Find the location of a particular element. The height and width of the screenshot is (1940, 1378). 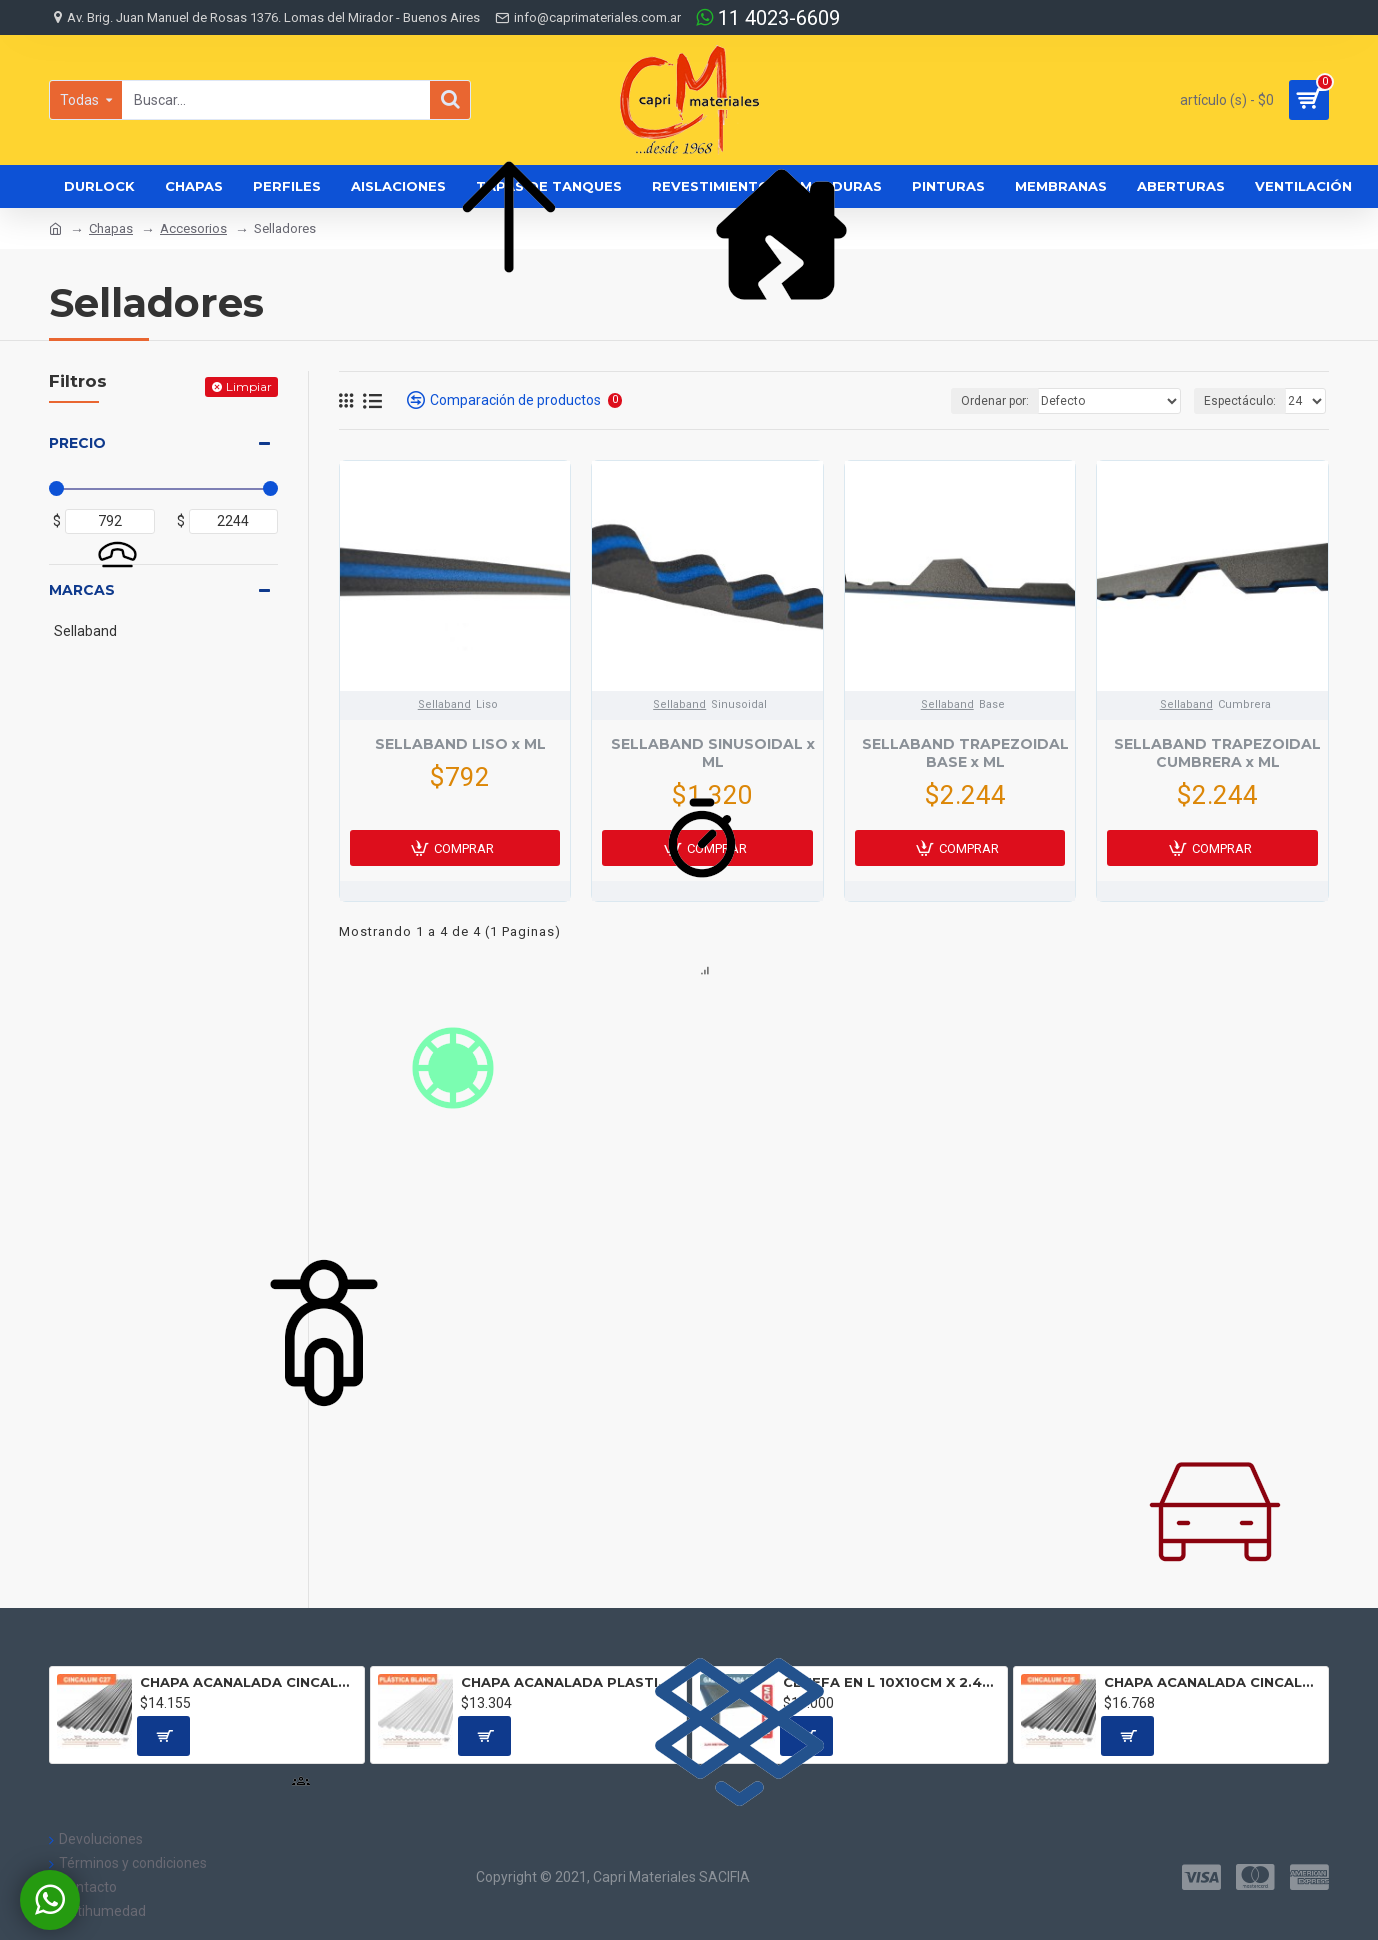

access casino or gambling games is located at coordinates (453, 1068).